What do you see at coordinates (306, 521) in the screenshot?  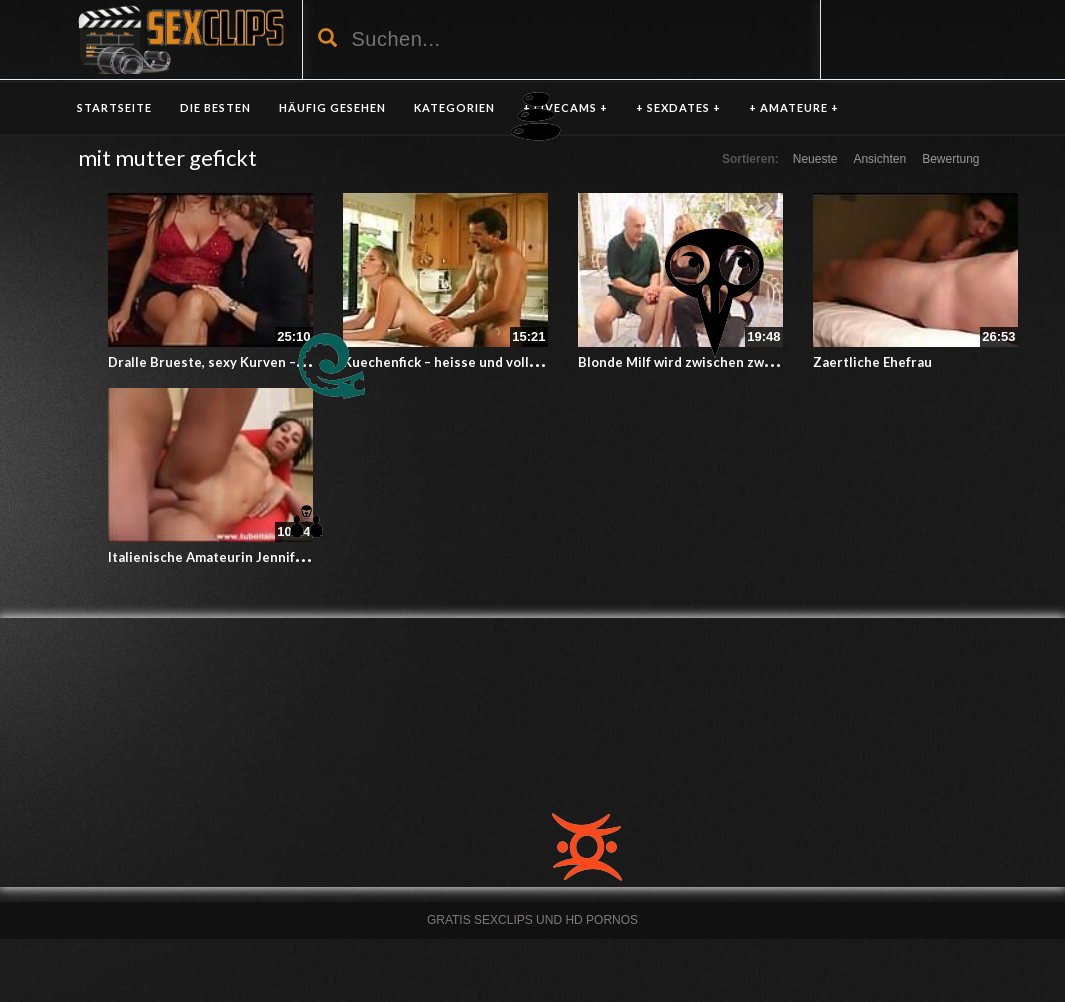 I see `start a team brainstorming session` at bounding box center [306, 521].